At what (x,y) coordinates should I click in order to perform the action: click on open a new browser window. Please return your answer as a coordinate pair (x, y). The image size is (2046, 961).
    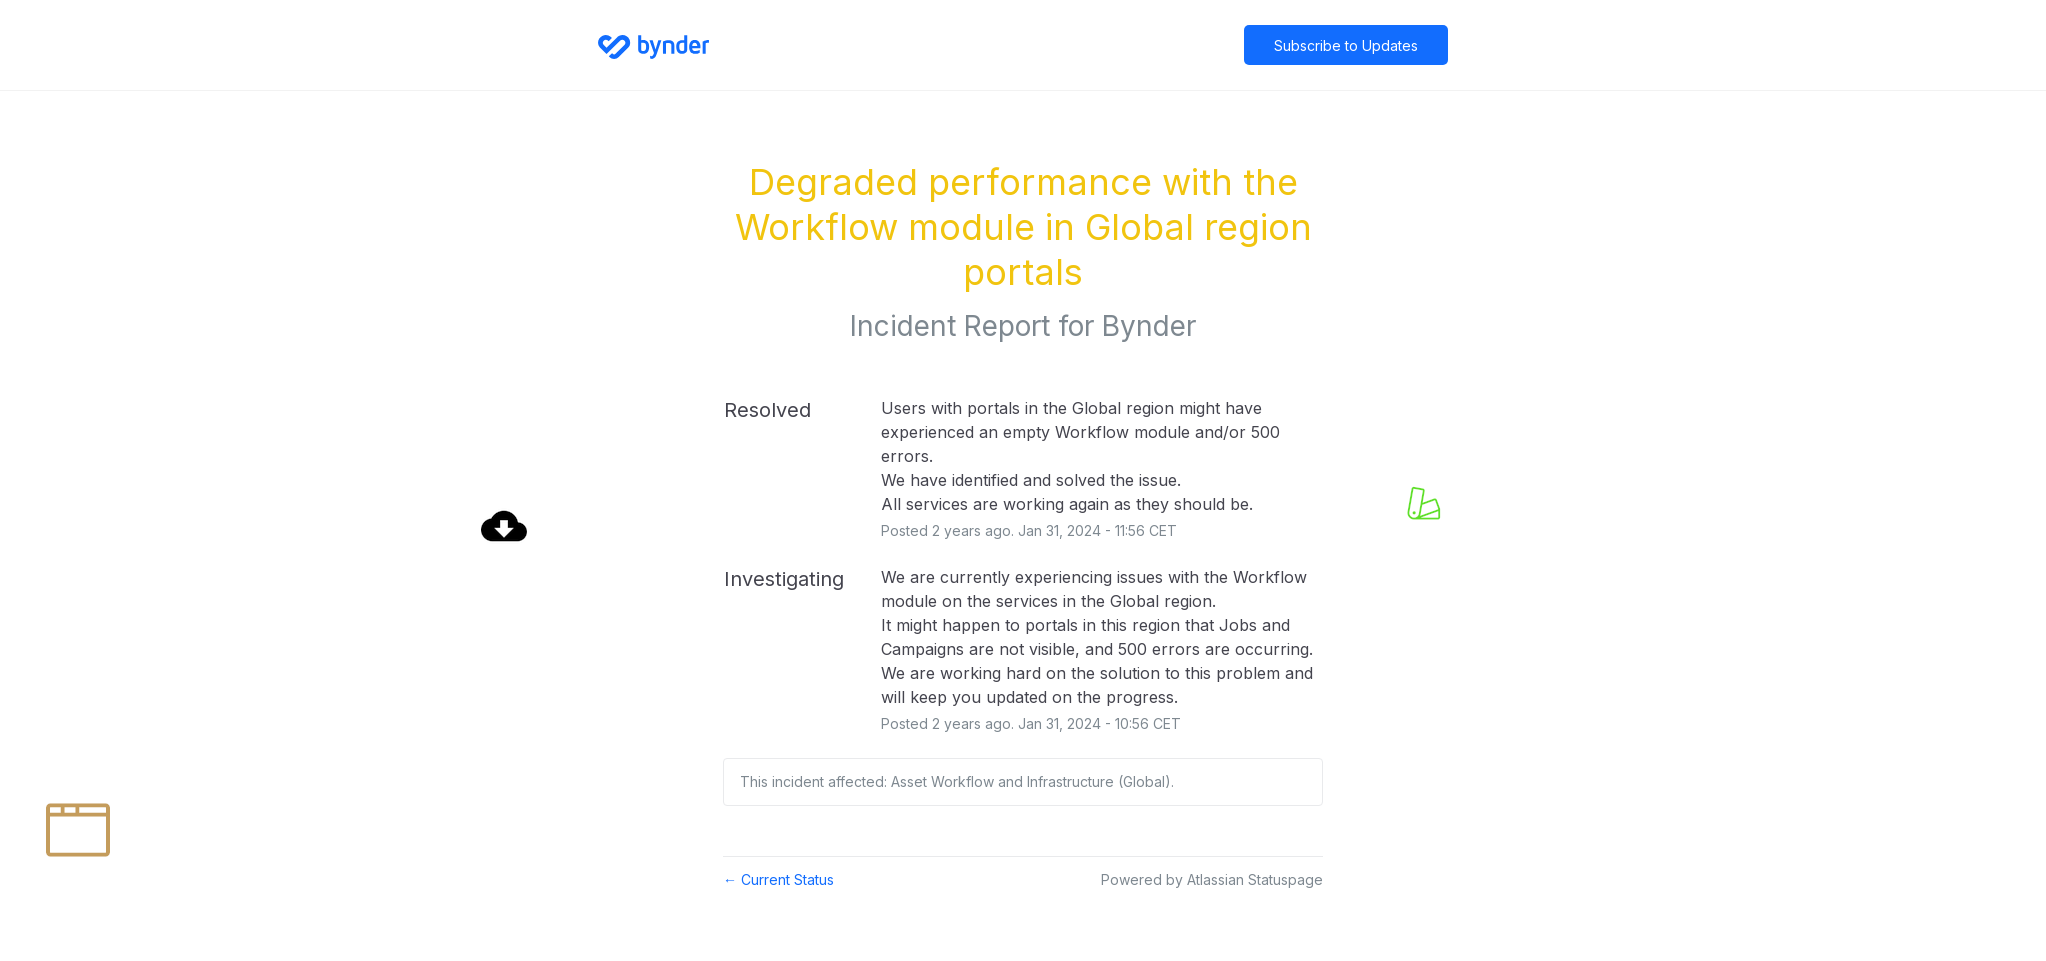
    Looking at the image, I should click on (78, 830).